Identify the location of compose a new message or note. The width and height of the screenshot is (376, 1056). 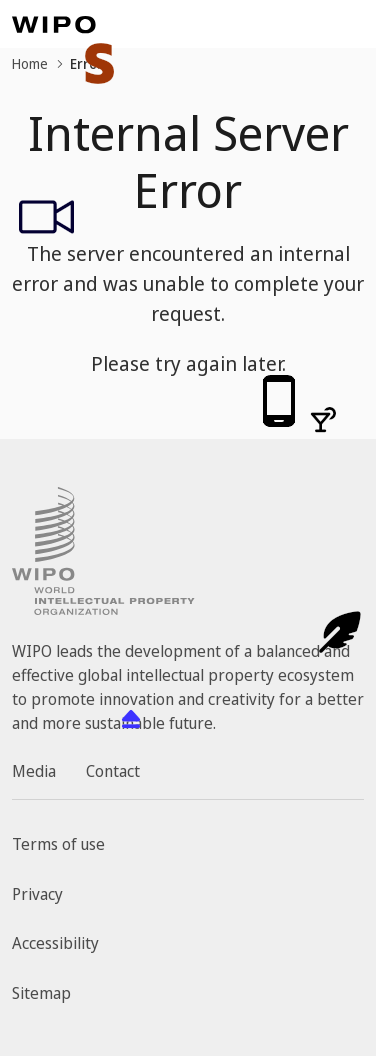
(339, 632).